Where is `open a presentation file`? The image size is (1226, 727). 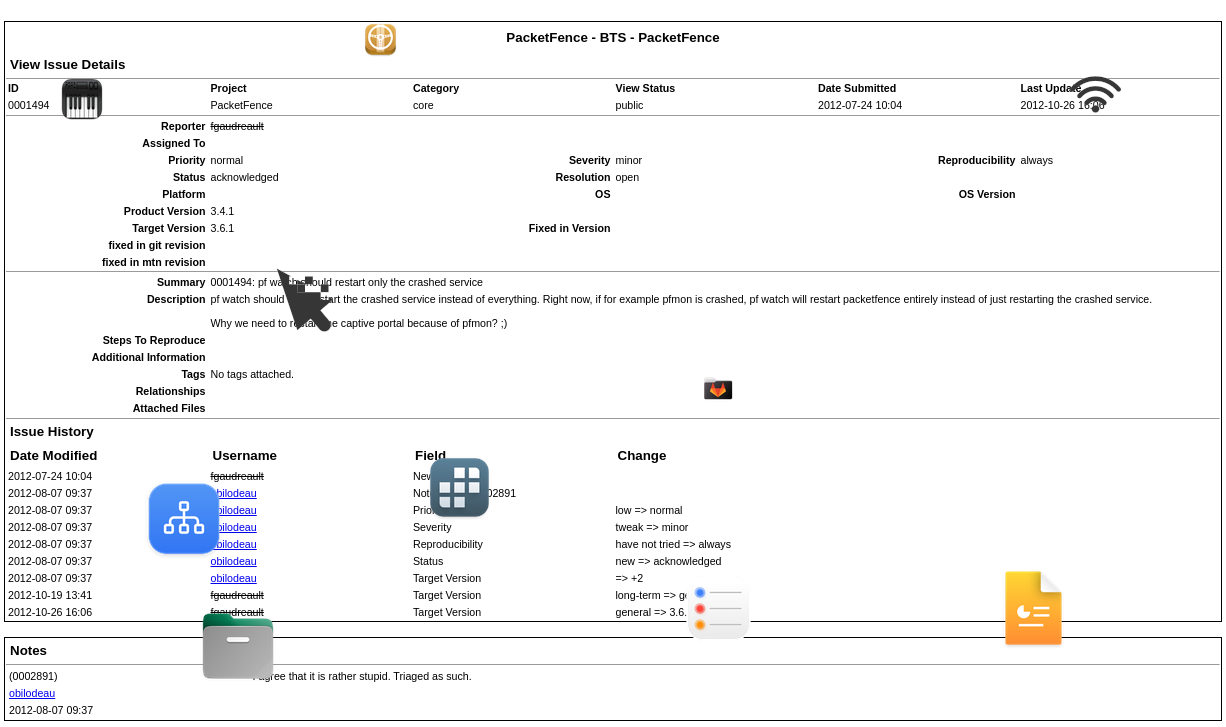 open a presentation file is located at coordinates (1033, 609).